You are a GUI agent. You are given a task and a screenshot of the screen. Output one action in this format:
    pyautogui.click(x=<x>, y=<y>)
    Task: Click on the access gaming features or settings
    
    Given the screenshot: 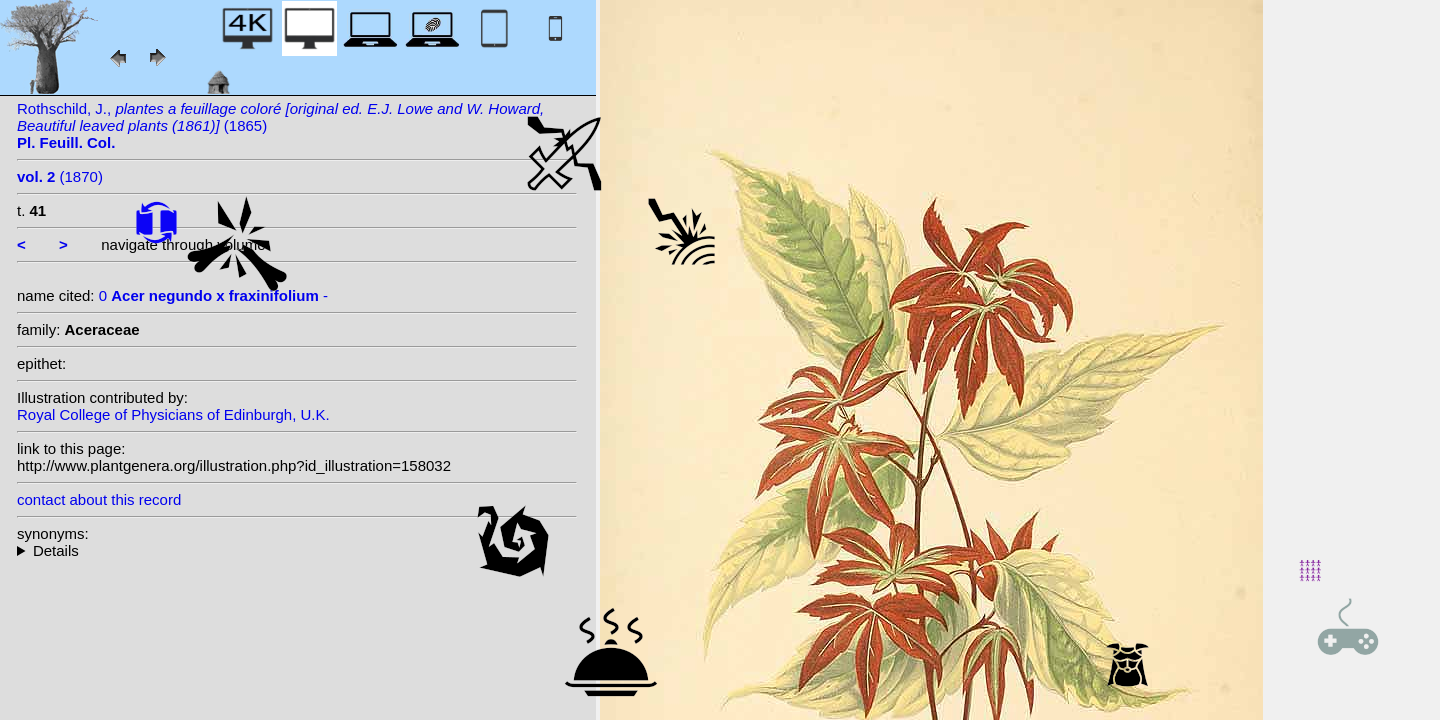 What is the action you would take?
    pyautogui.click(x=1348, y=629)
    